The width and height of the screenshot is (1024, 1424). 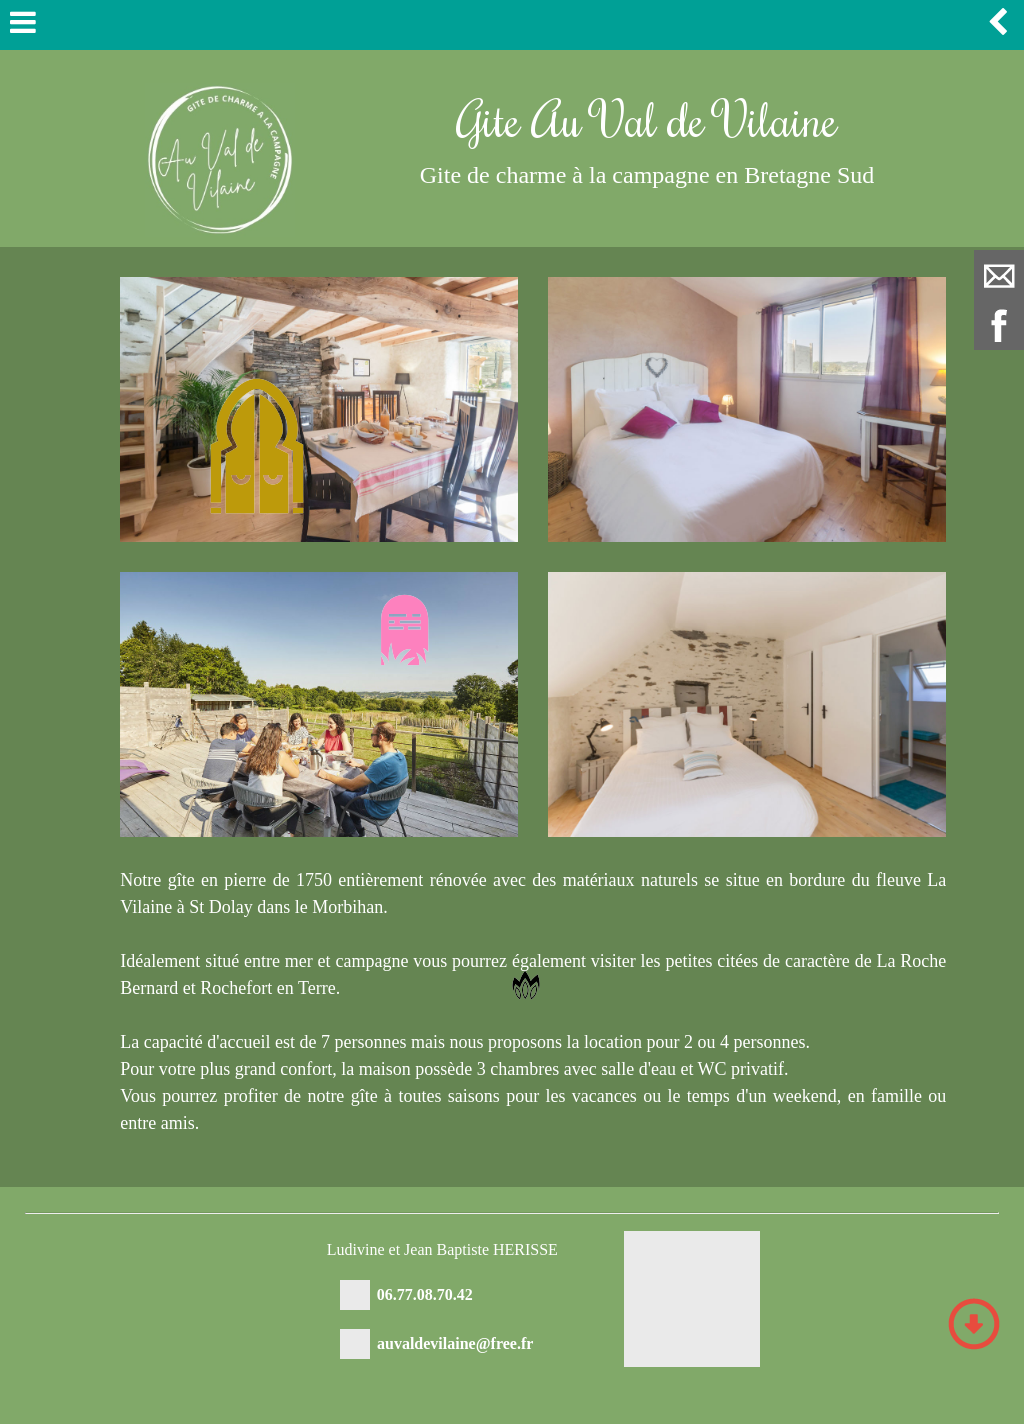 What do you see at coordinates (405, 631) in the screenshot?
I see `indicates a deceased character or game over state` at bounding box center [405, 631].